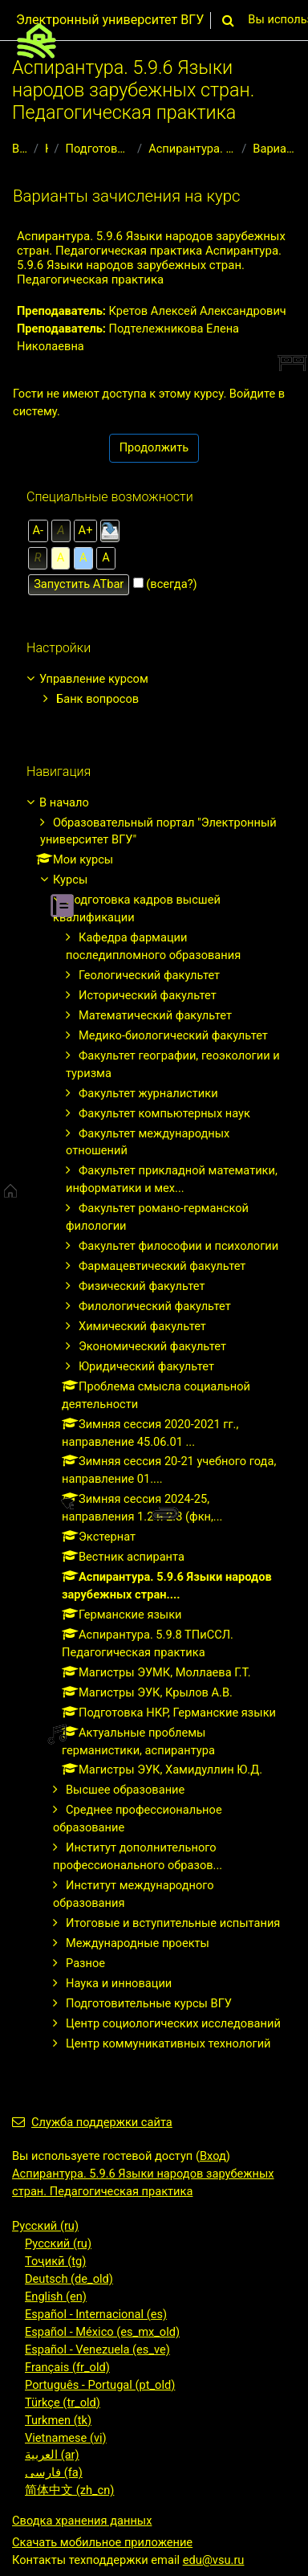  I want to click on navigate to home screen, so click(10, 1191).